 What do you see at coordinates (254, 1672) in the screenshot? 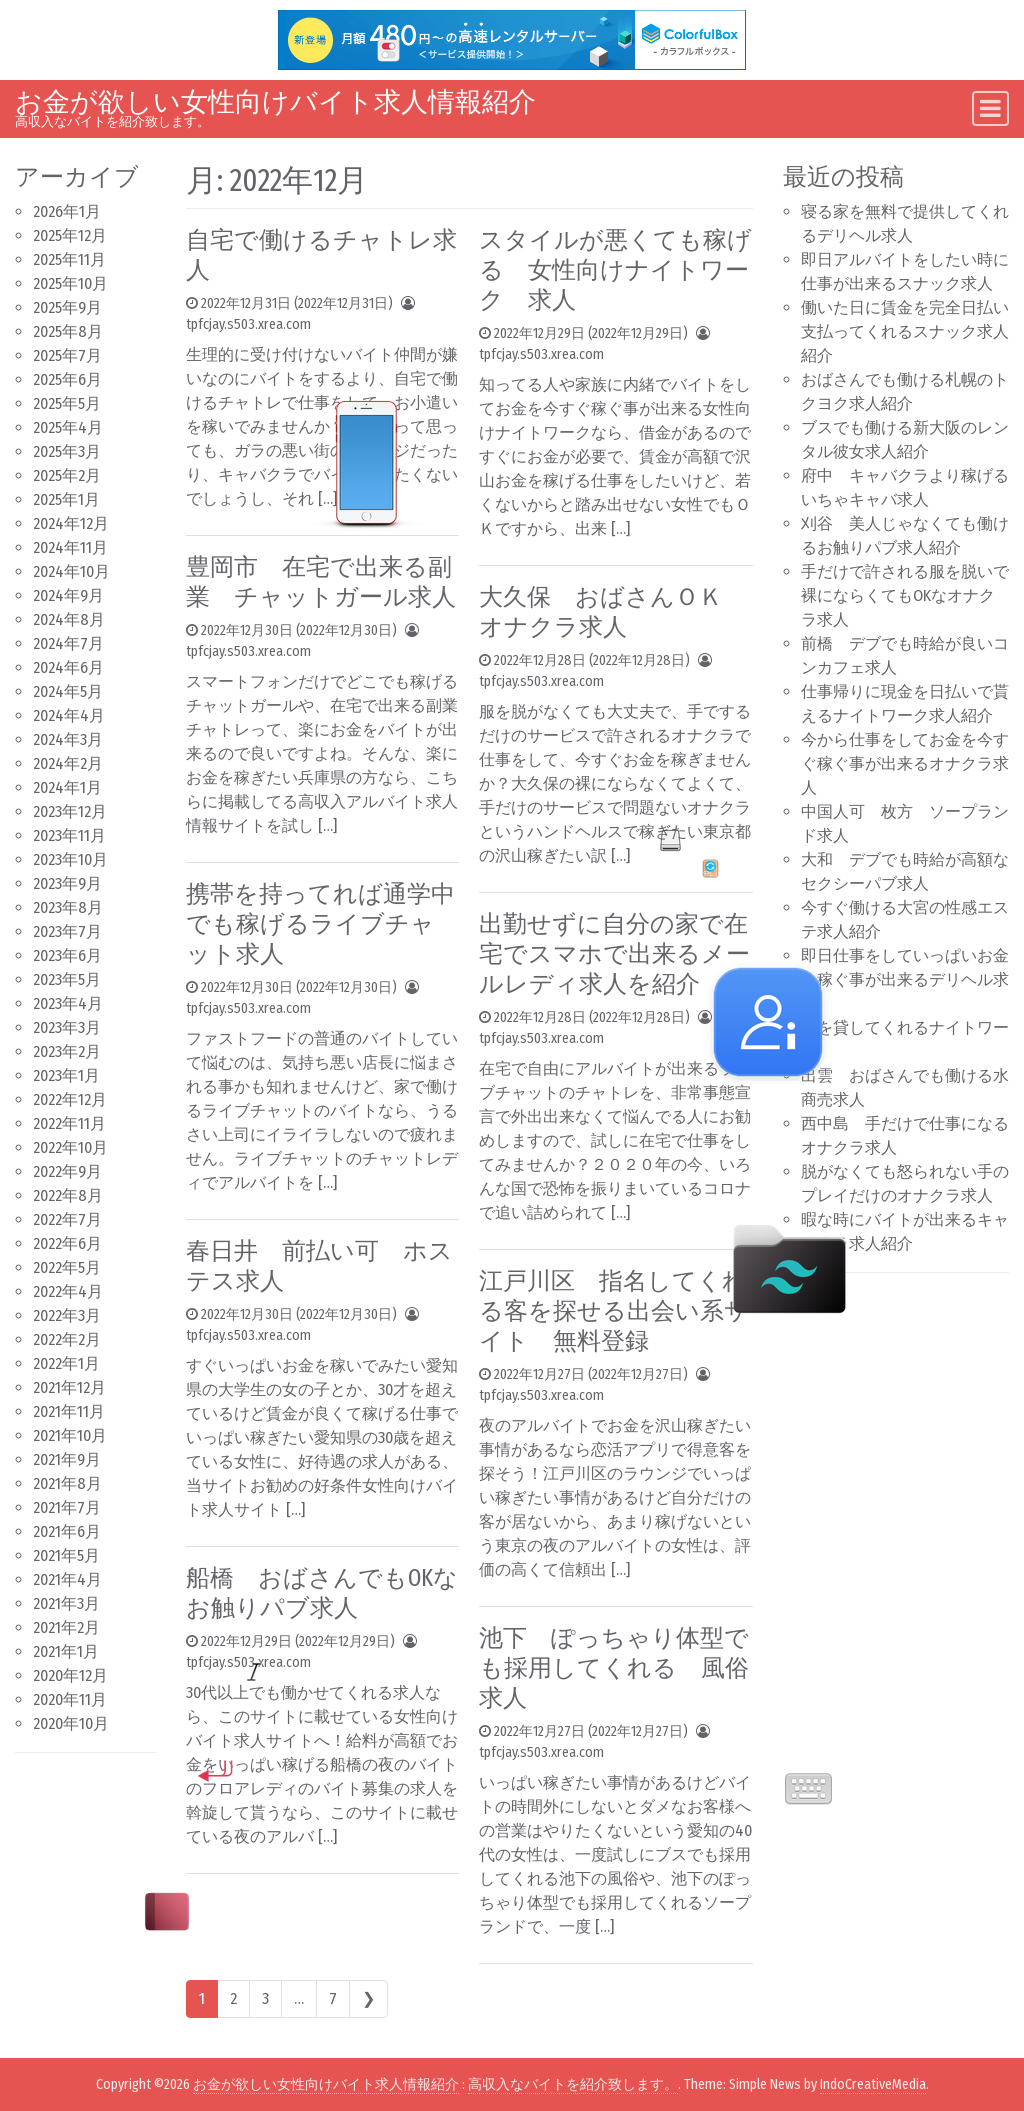
I see `apply italic formatting to selected text` at bounding box center [254, 1672].